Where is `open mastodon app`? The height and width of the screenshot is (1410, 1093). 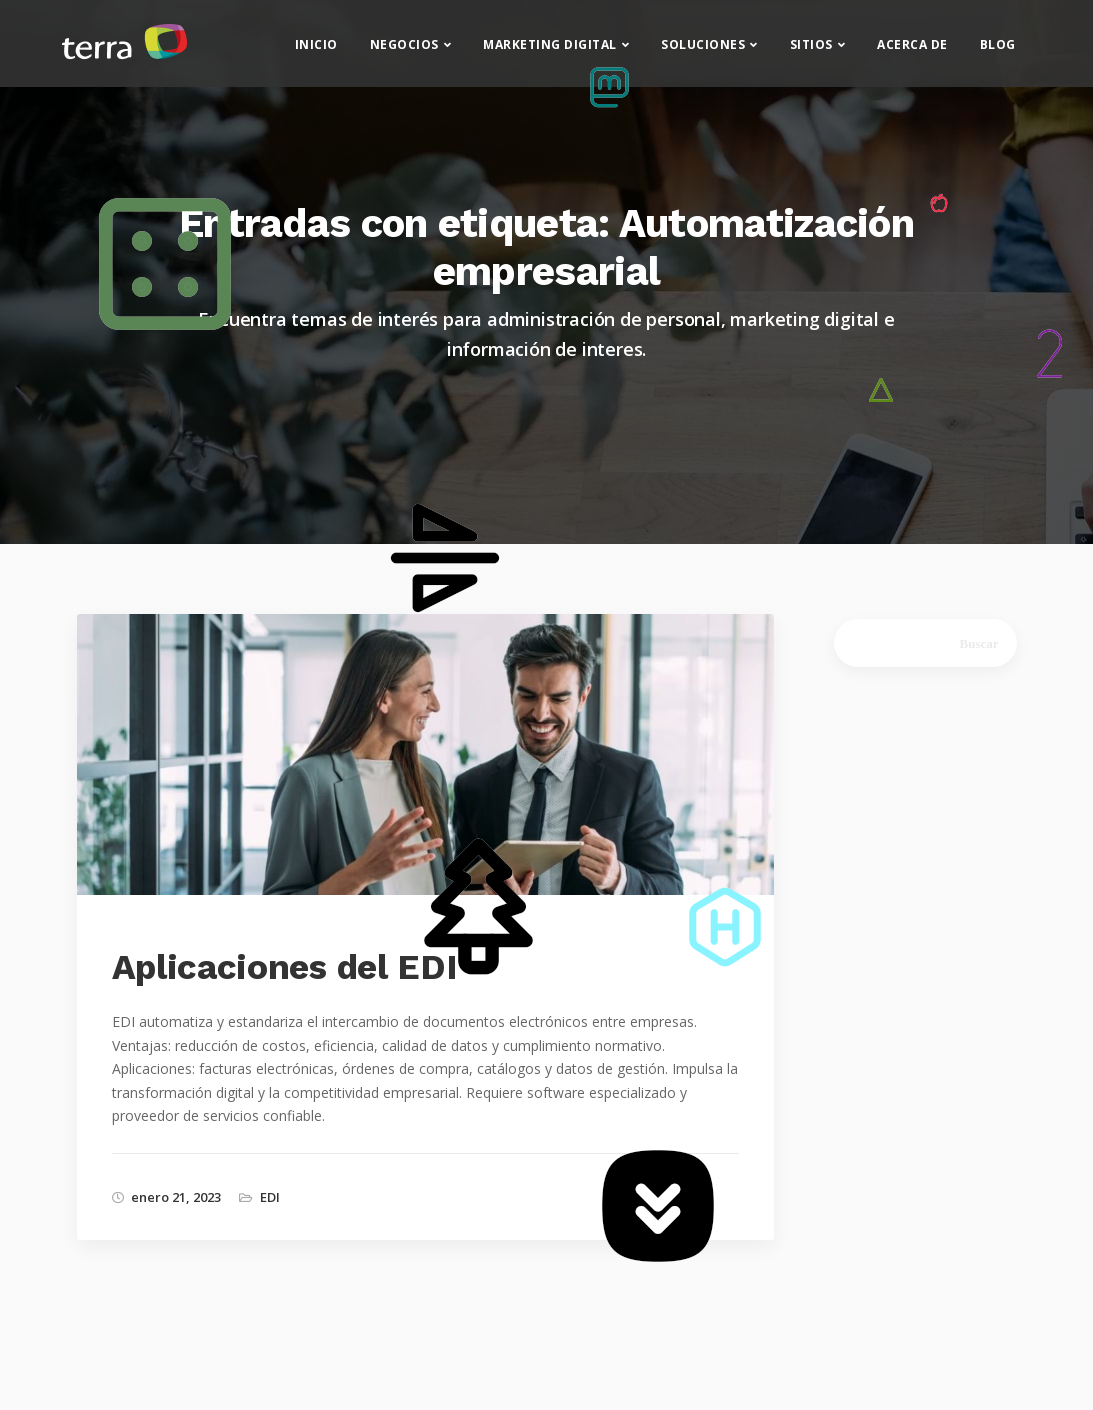
open mastodon app is located at coordinates (609, 86).